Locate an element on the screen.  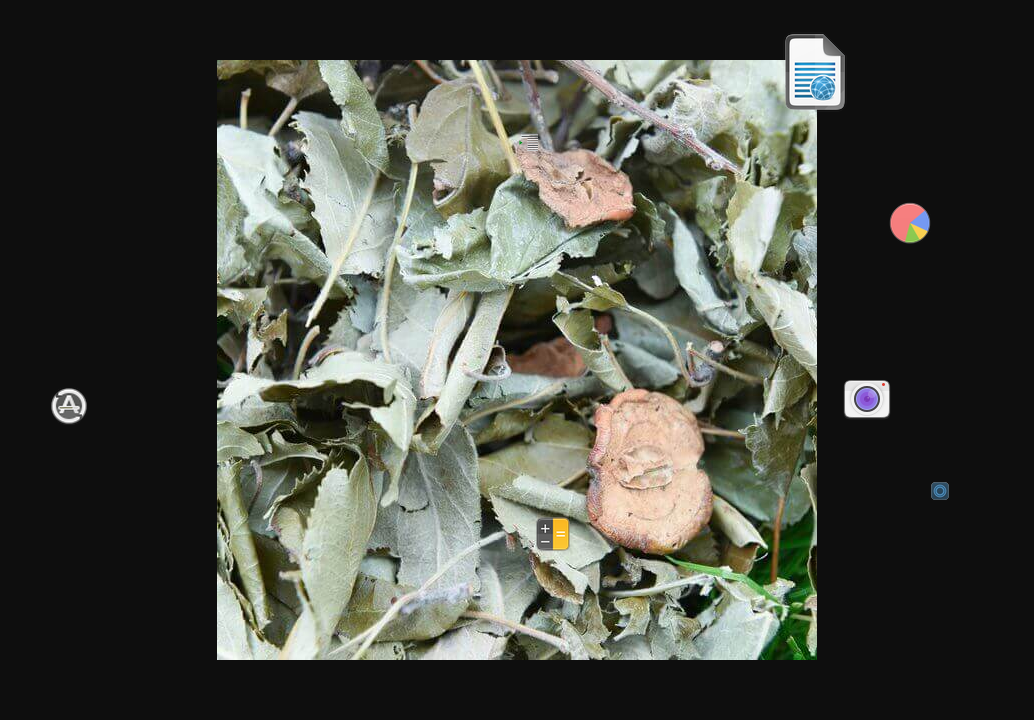
increase text indentation is located at coordinates (529, 142).